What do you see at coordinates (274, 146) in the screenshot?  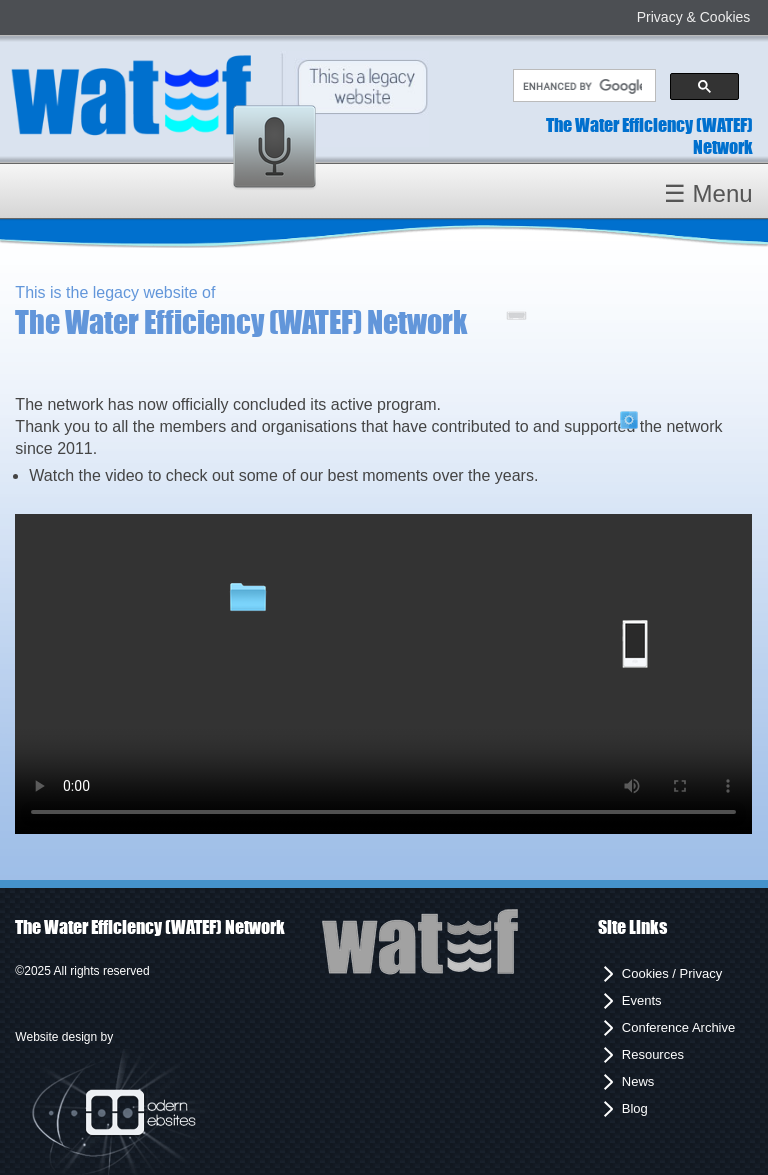 I see `activate voice dictation` at bounding box center [274, 146].